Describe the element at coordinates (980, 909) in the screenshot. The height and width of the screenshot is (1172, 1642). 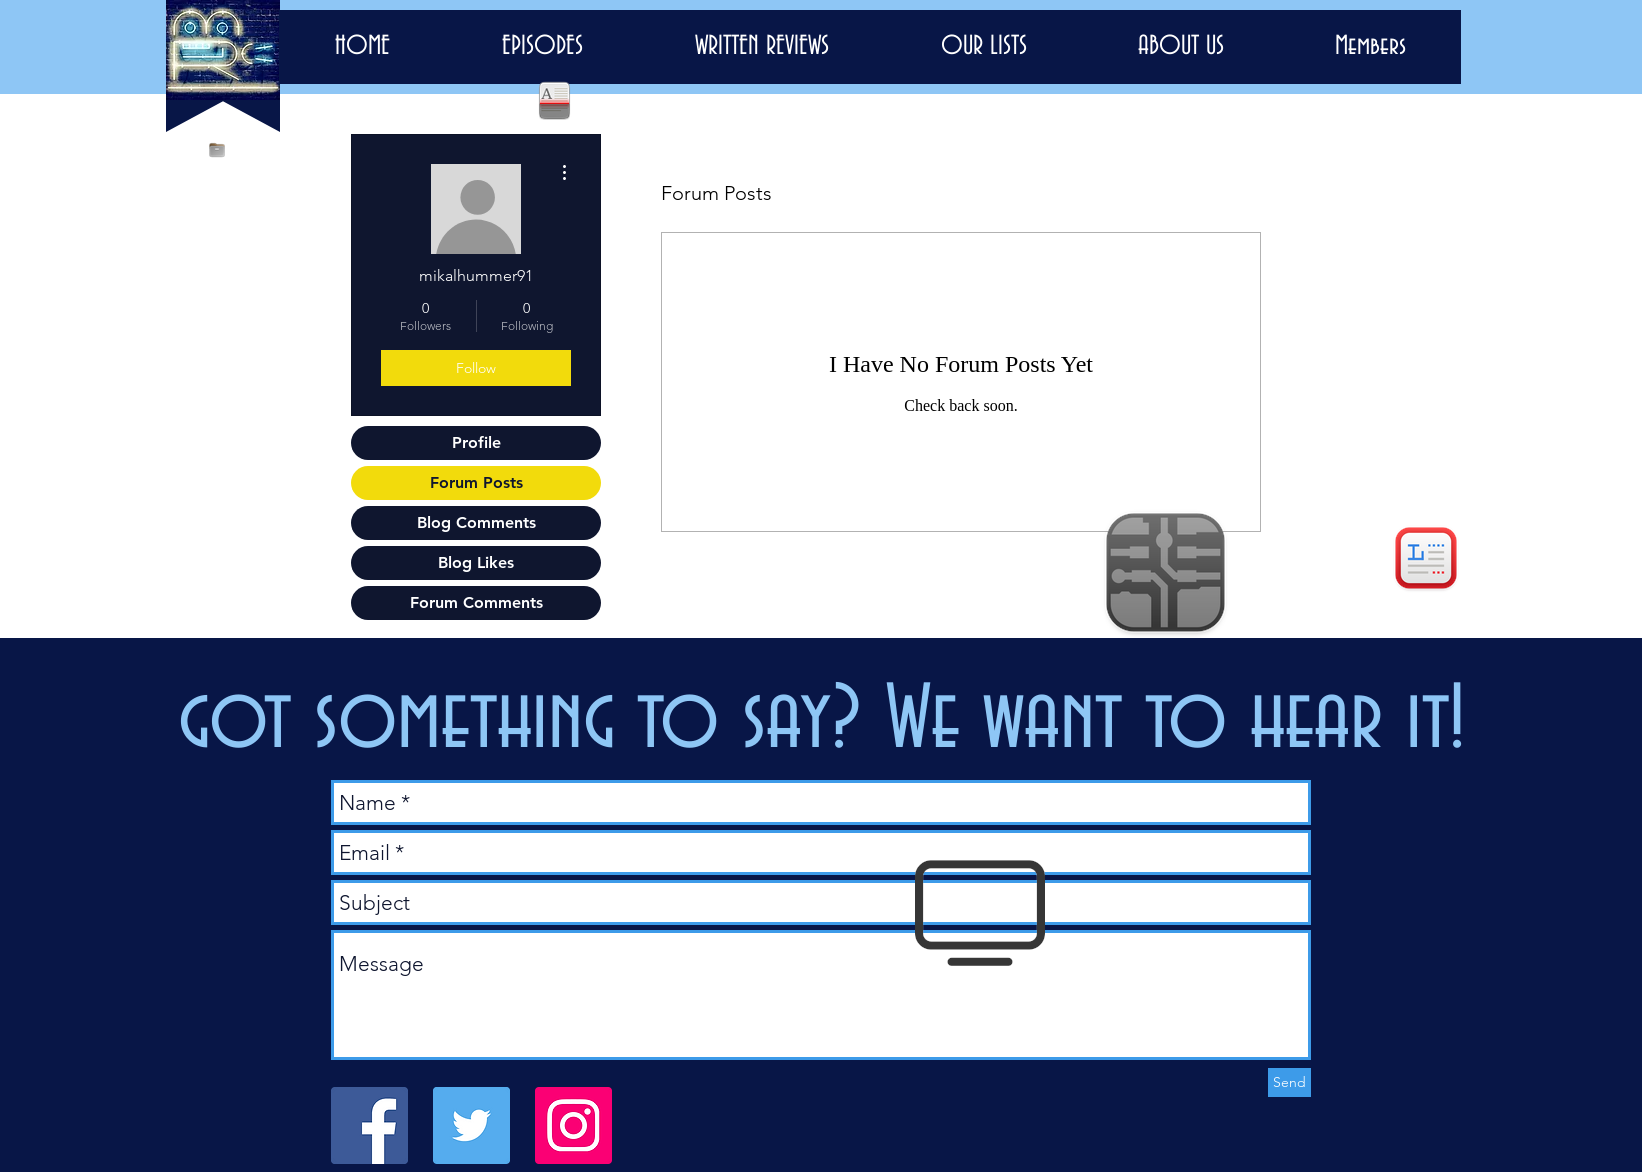
I see `access display settings` at that location.